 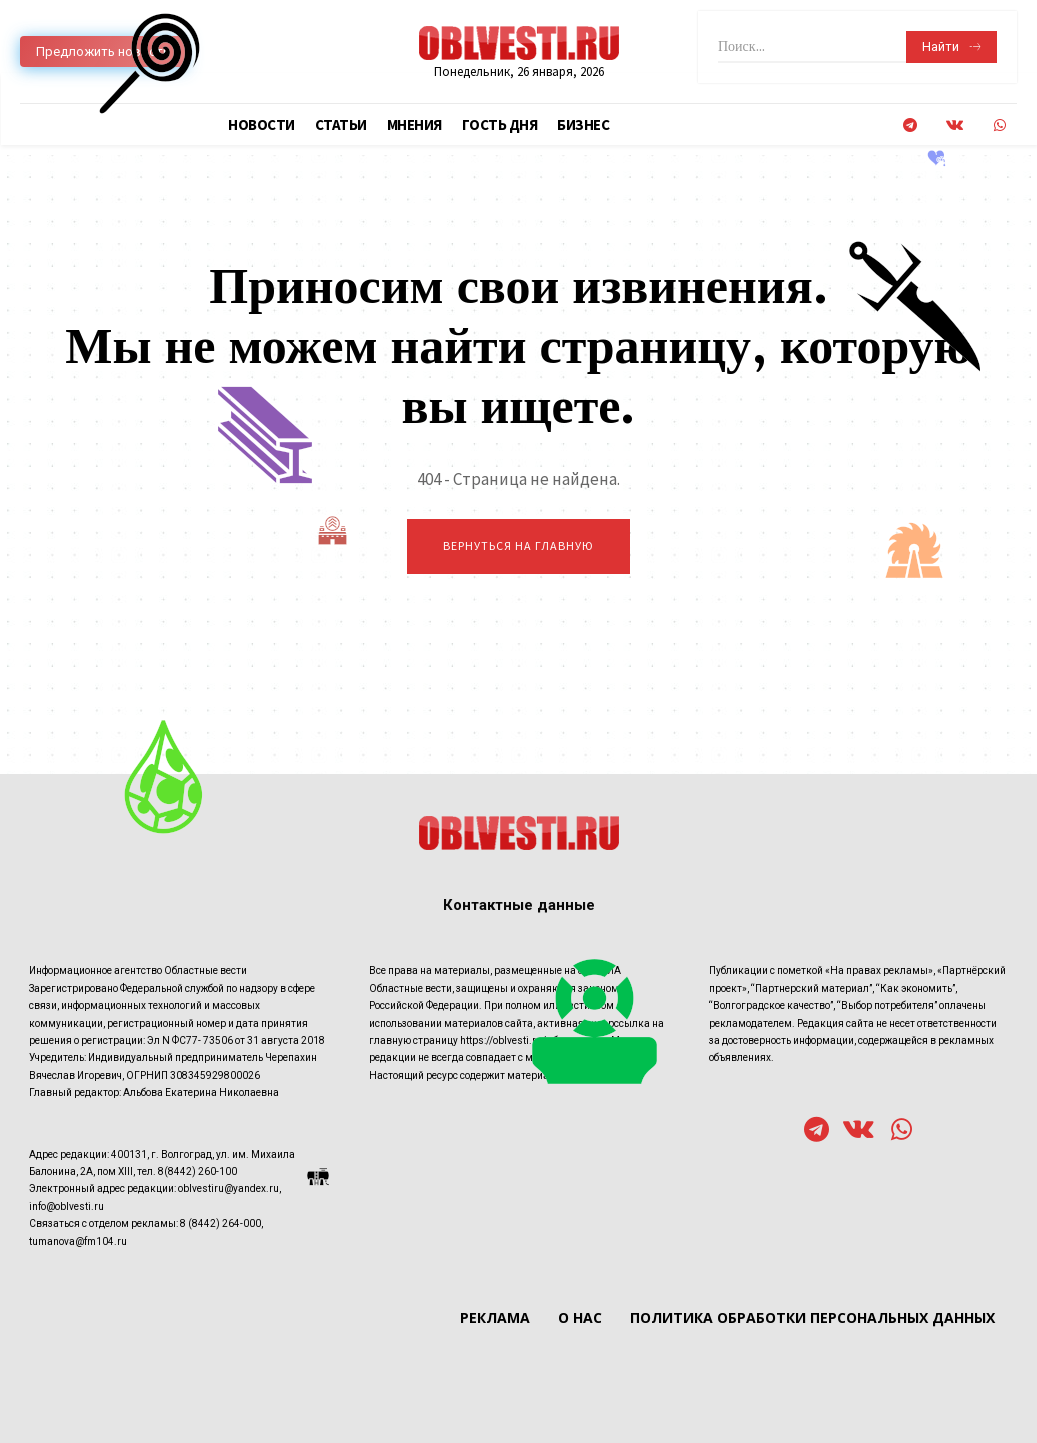 What do you see at coordinates (936, 157) in the screenshot?
I see `tap into health or life resources` at bounding box center [936, 157].